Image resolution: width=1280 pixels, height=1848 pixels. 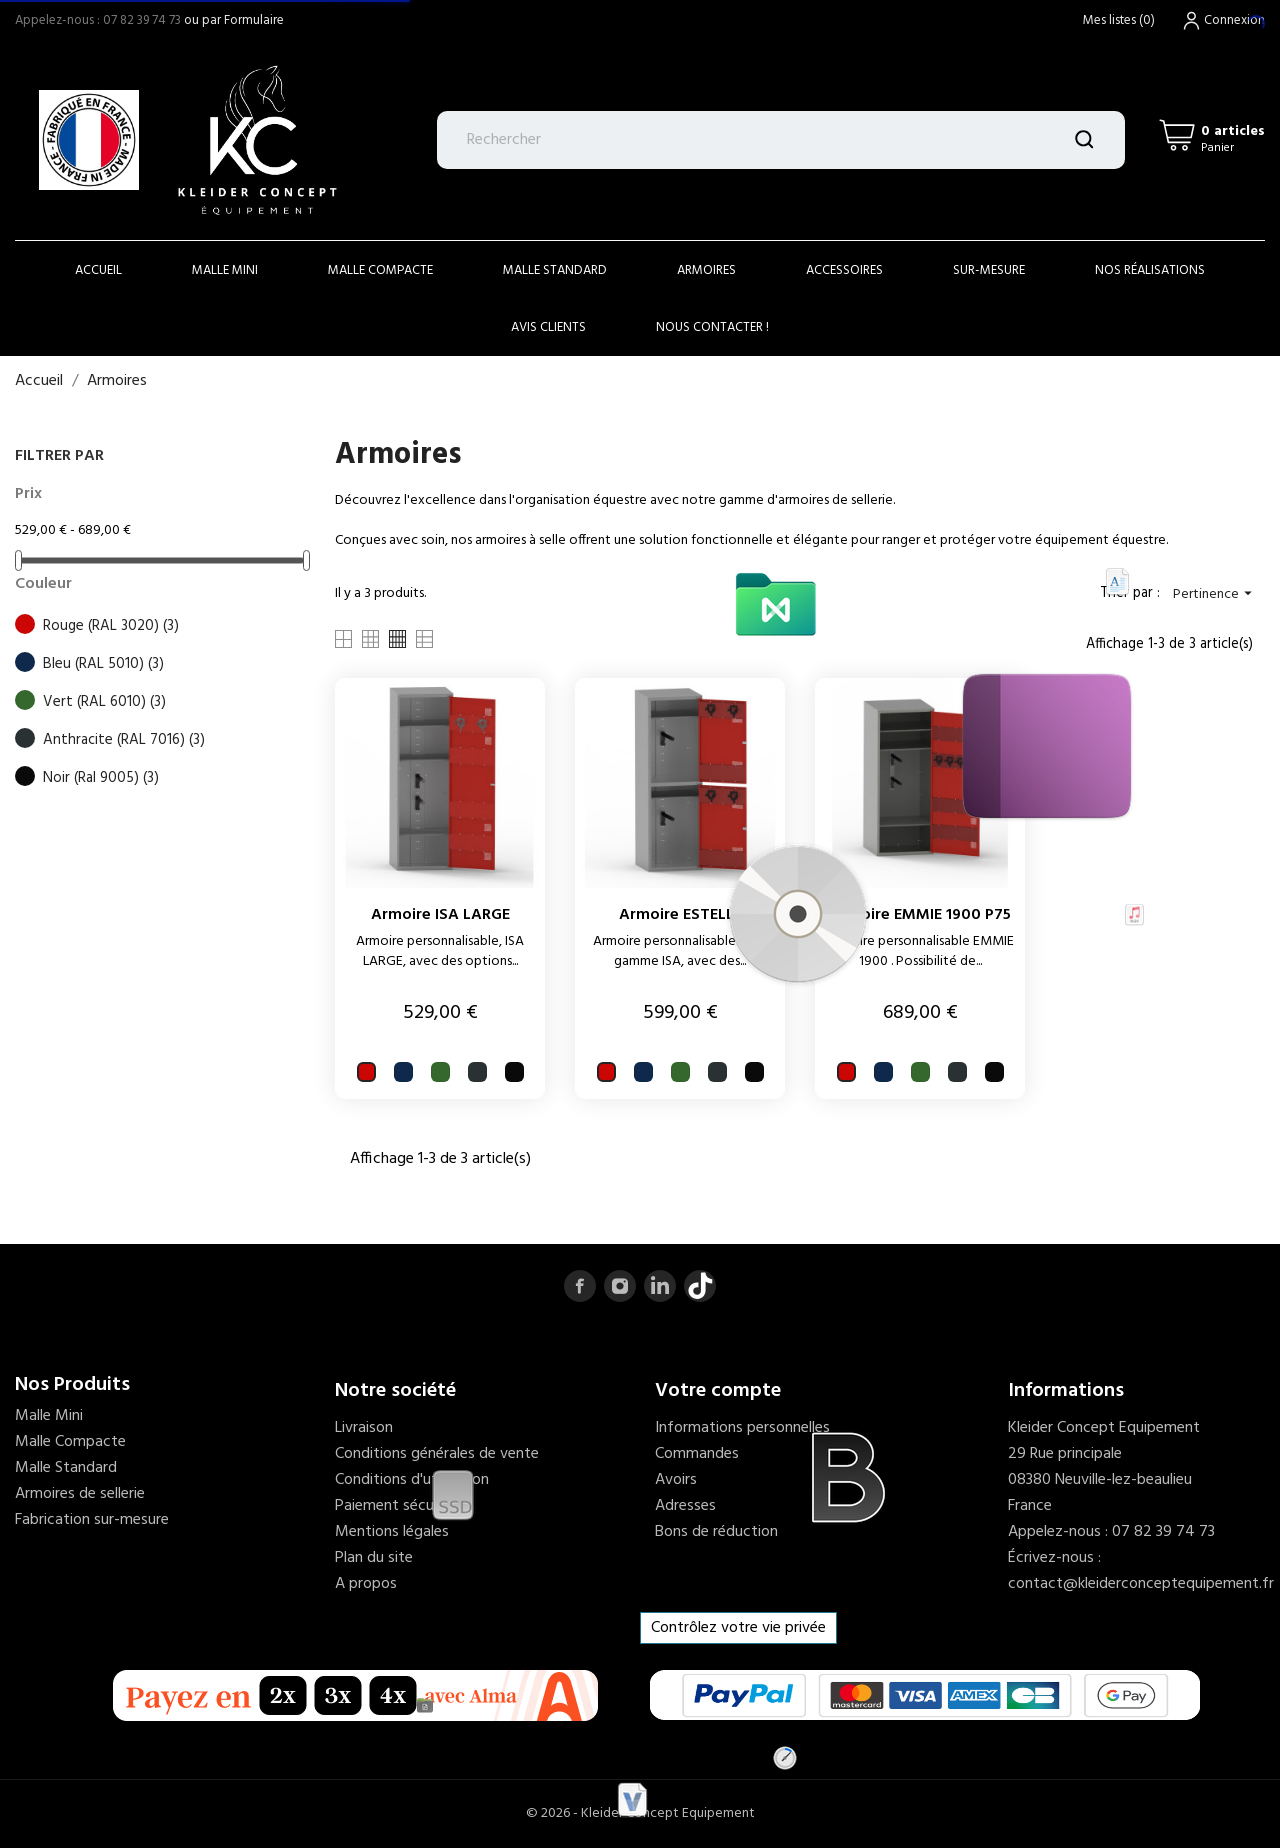 What do you see at coordinates (1117, 581) in the screenshot?
I see `open a text document` at bounding box center [1117, 581].